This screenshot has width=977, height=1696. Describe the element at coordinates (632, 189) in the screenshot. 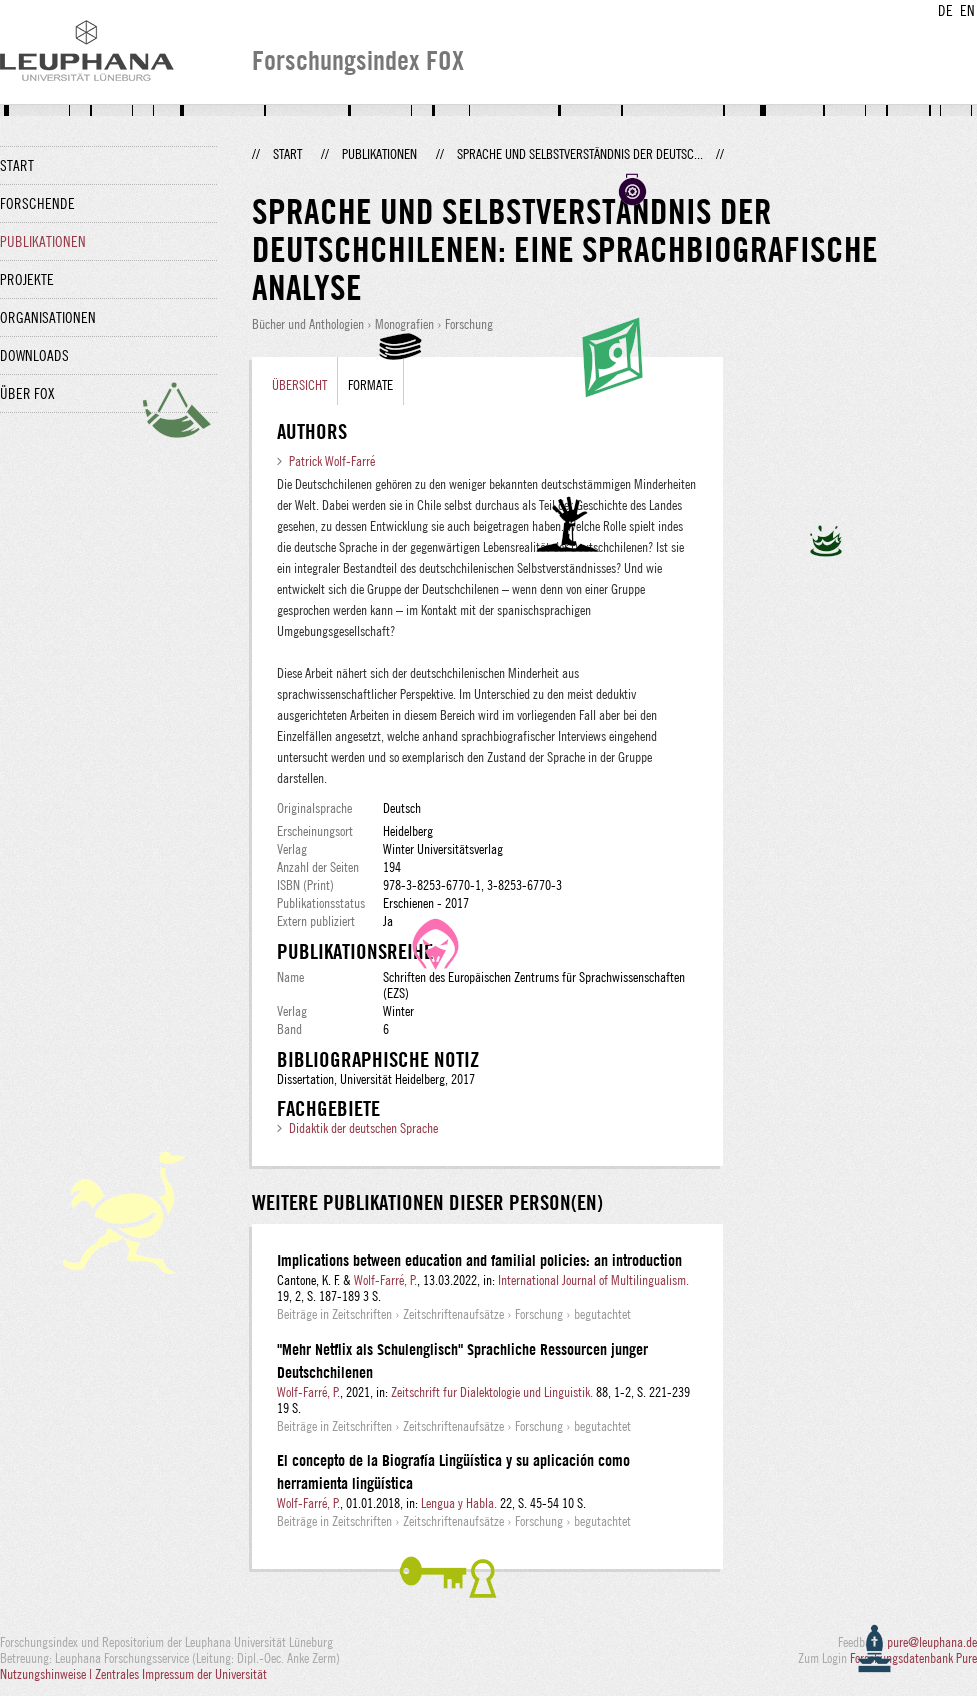

I see `place a teller mine explosive in-game` at that location.